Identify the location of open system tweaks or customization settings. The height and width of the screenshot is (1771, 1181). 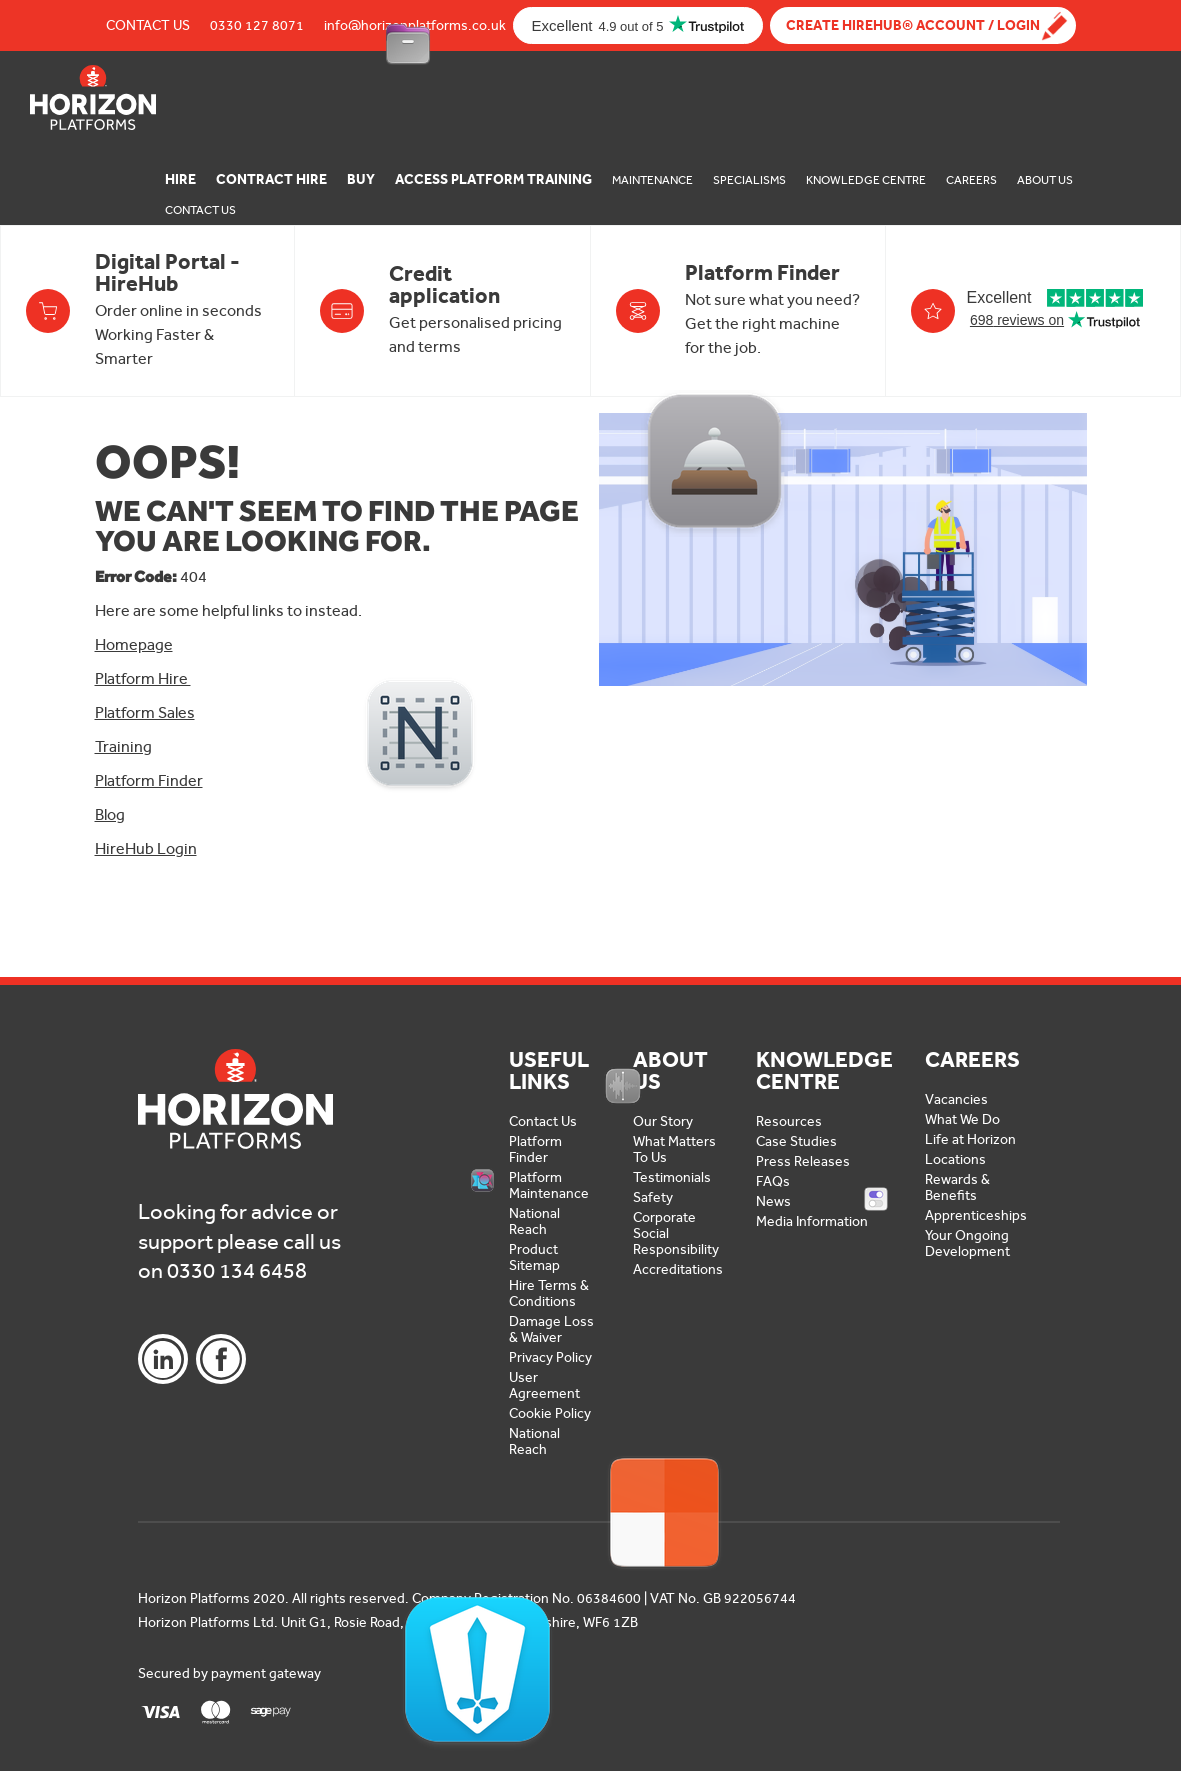
(876, 1199).